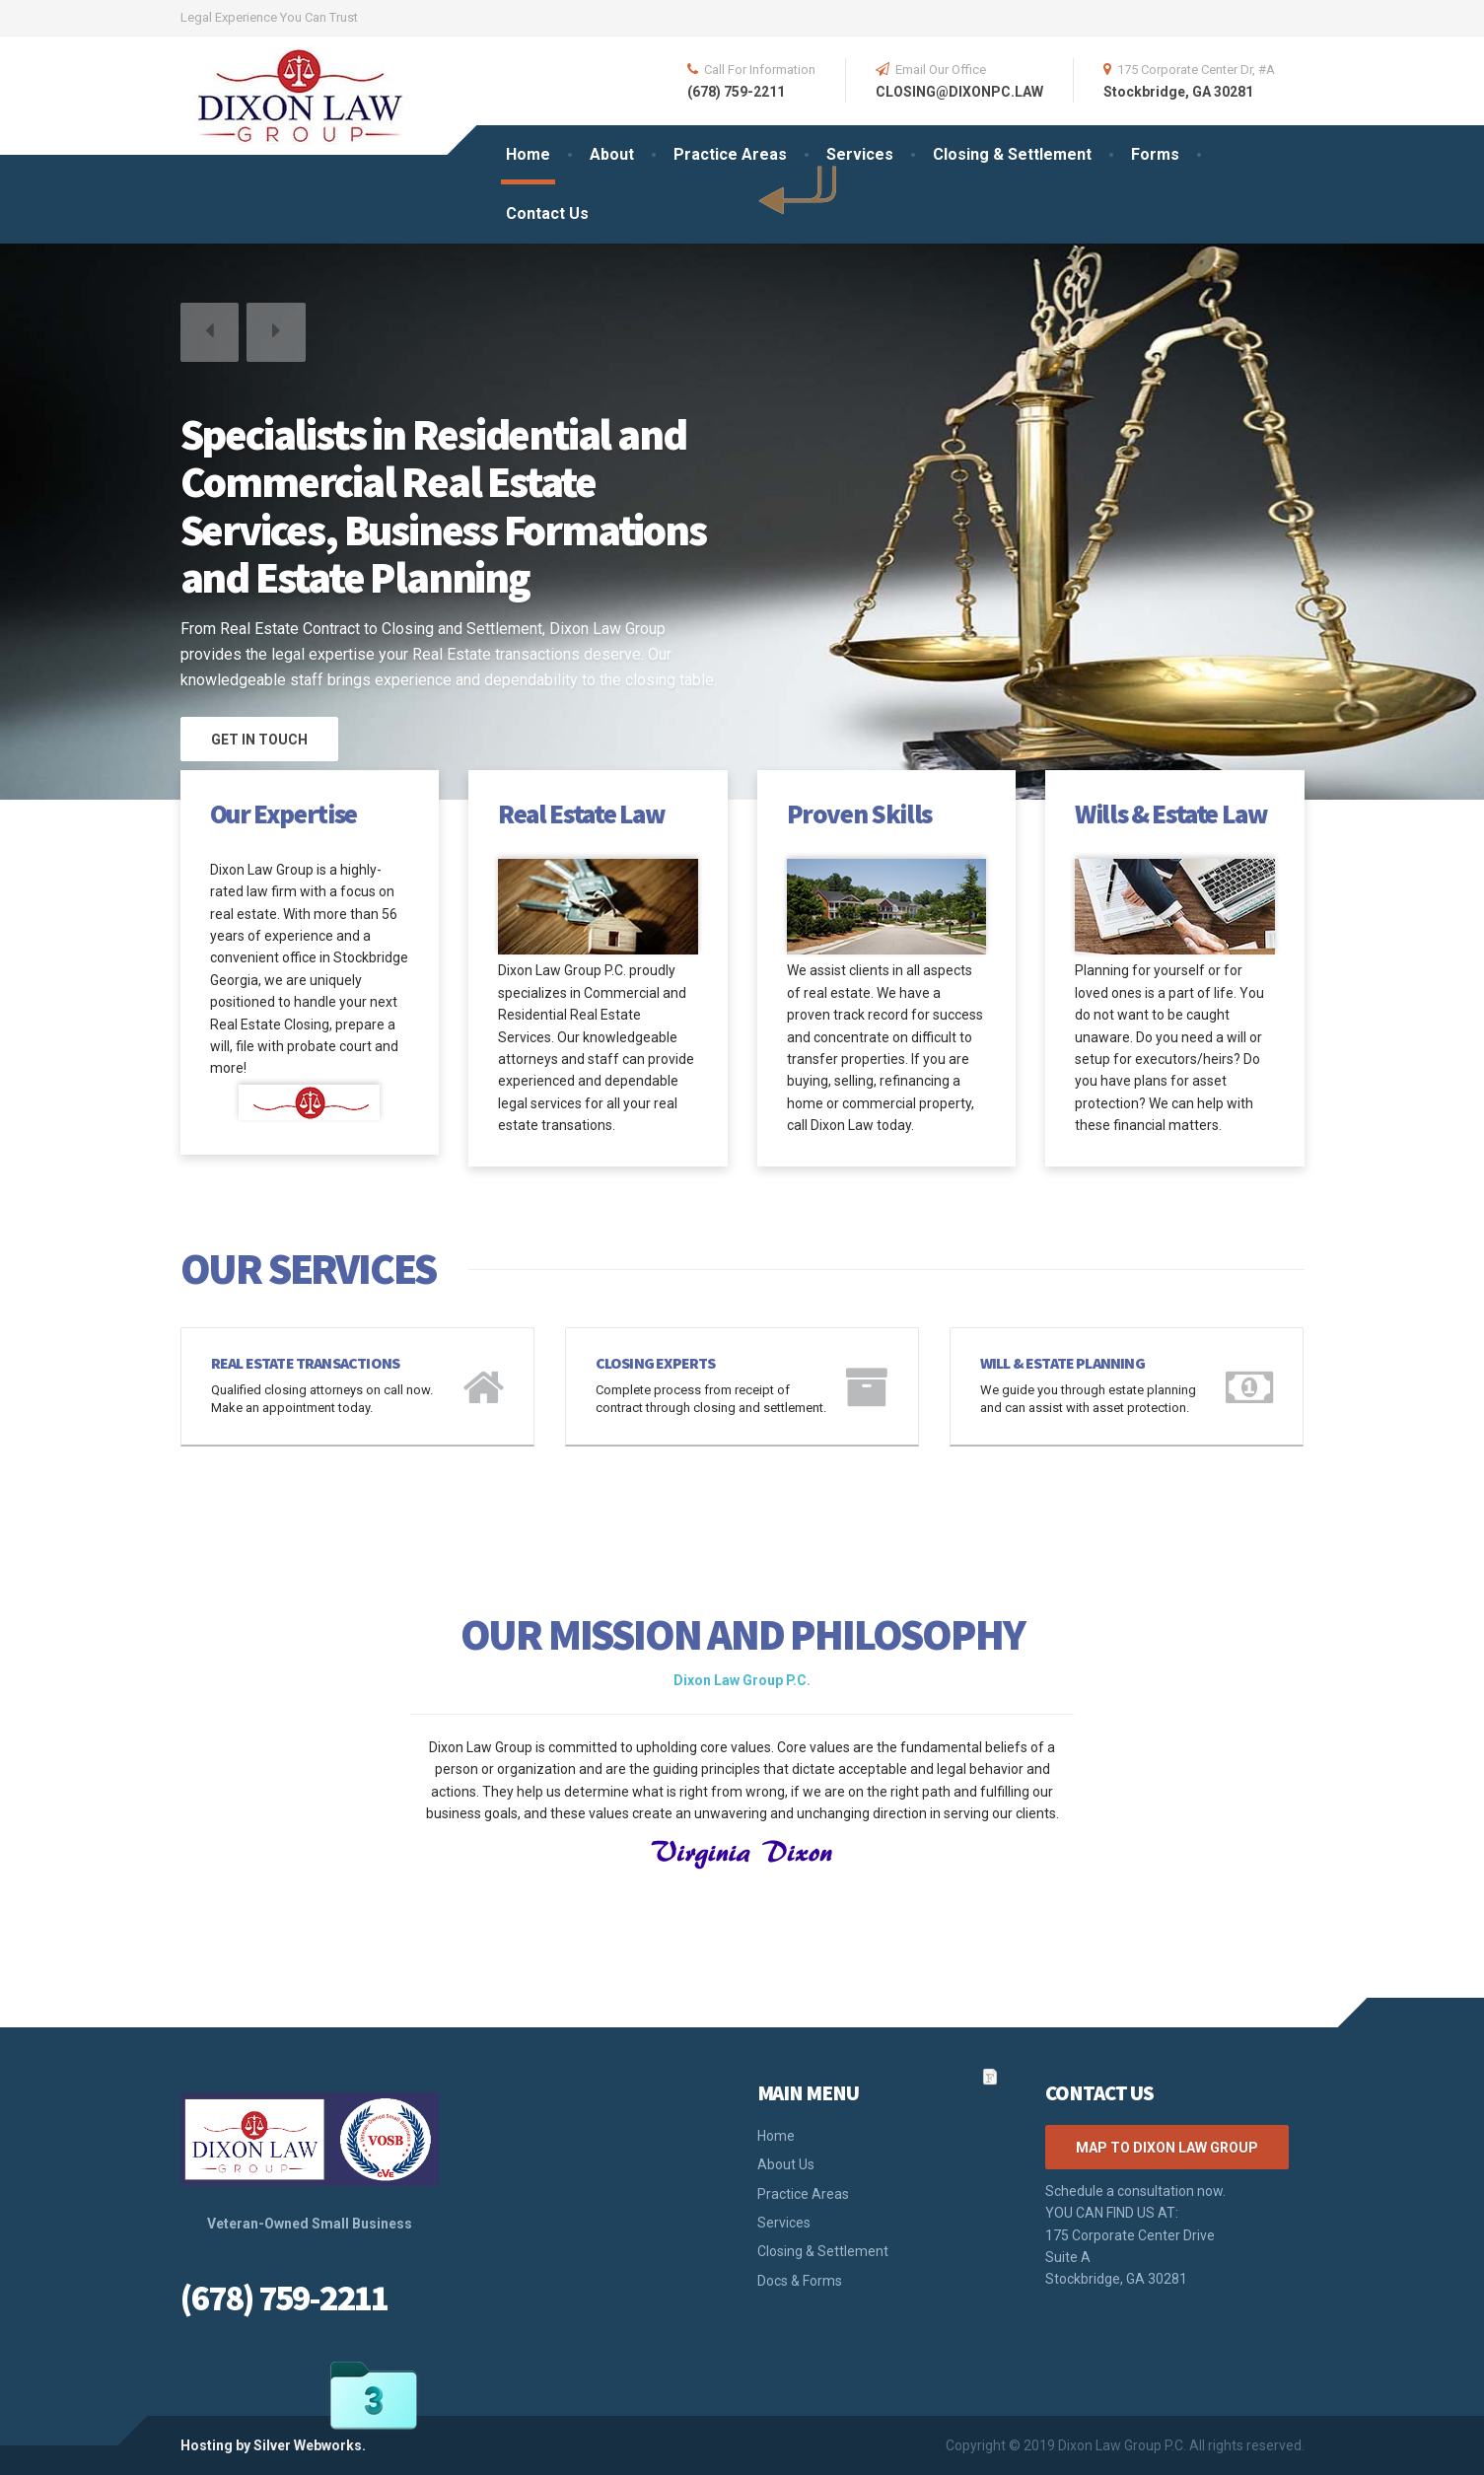 The image size is (1484, 2475). I want to click on folder containing autodesk 3ds max project files, so click(373, 2397).